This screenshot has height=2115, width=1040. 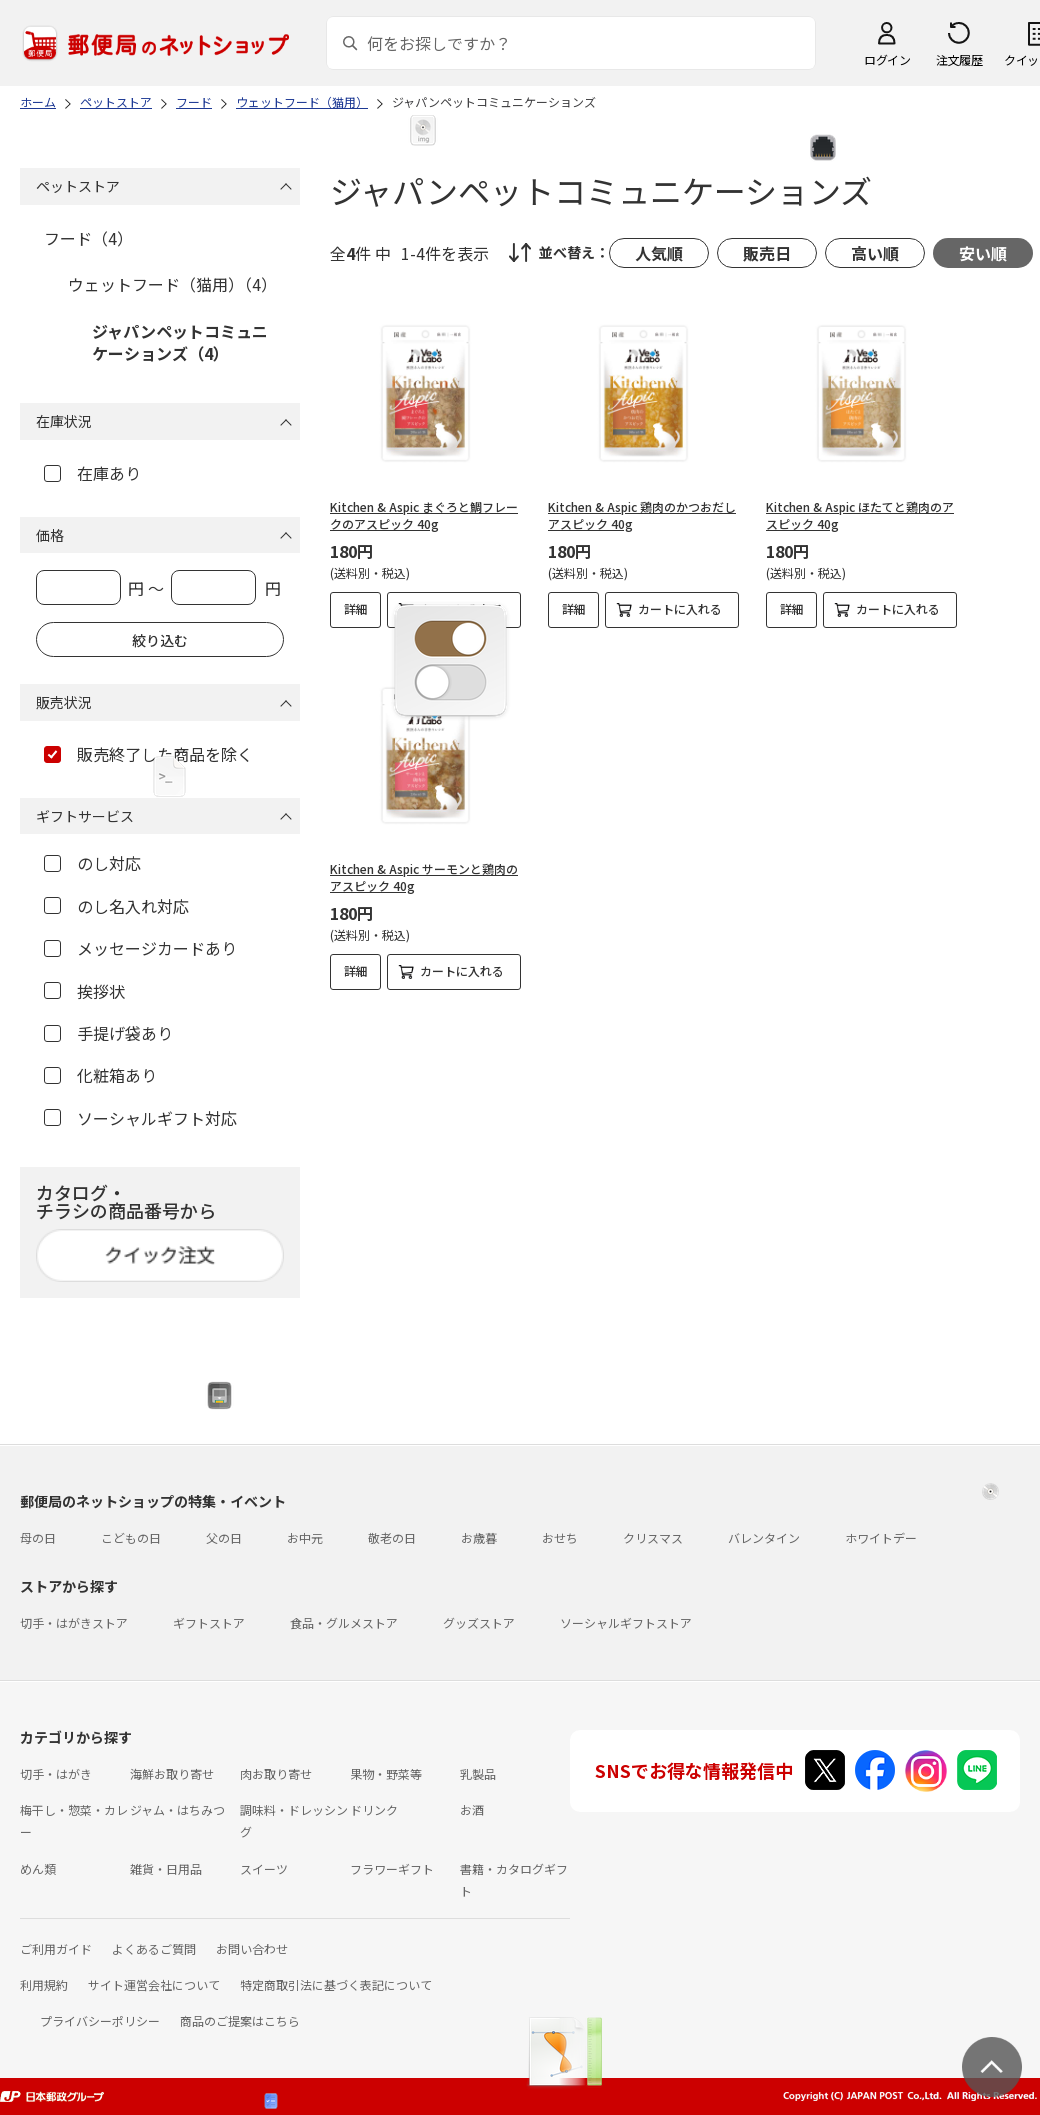 I want to click on configure DSL network connection settings, so click(x=823, y=148).